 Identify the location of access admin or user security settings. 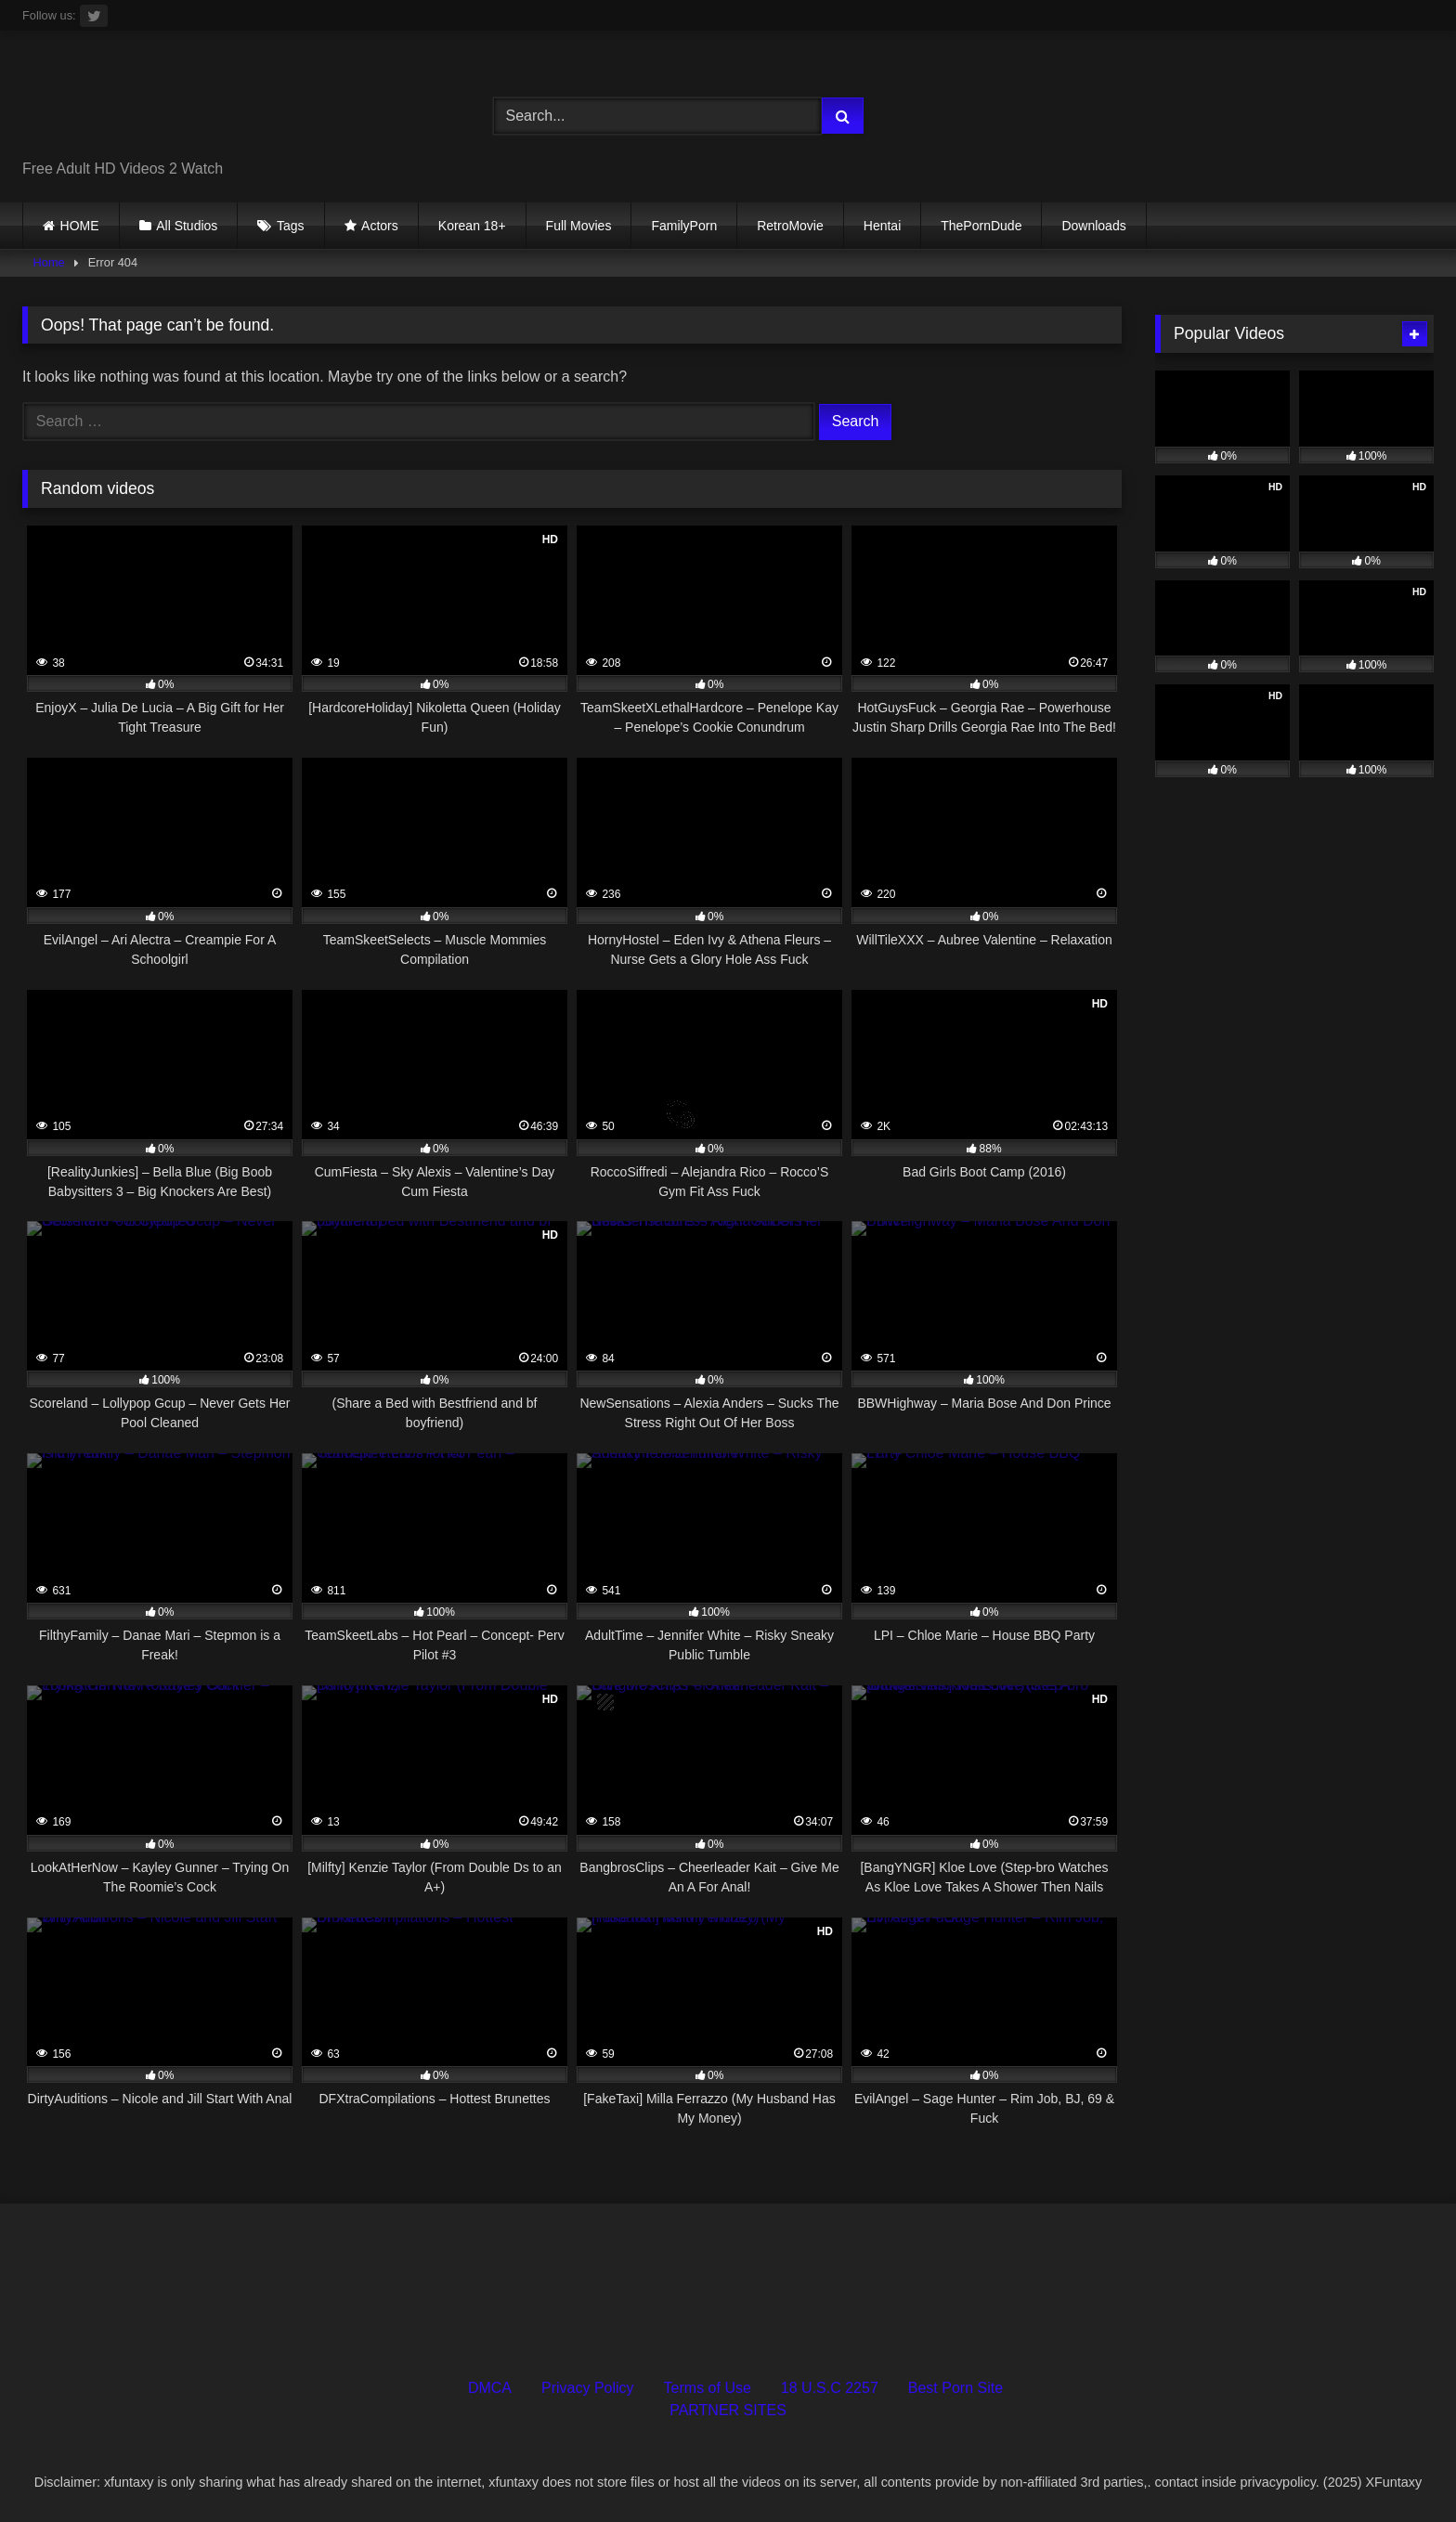
(679, 1112).